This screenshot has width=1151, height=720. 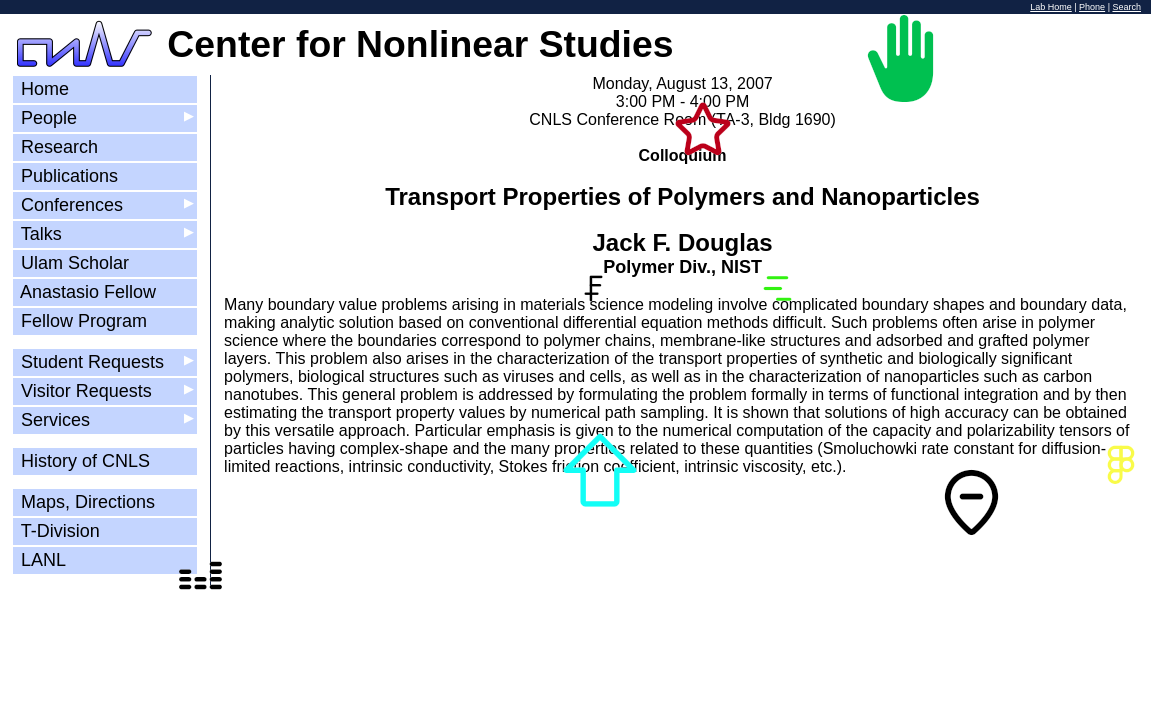 What do you see at coordinates (777, 288) in the screenshot?
I see `view gantt chart or project timeline` at bounding box center [777, 288].